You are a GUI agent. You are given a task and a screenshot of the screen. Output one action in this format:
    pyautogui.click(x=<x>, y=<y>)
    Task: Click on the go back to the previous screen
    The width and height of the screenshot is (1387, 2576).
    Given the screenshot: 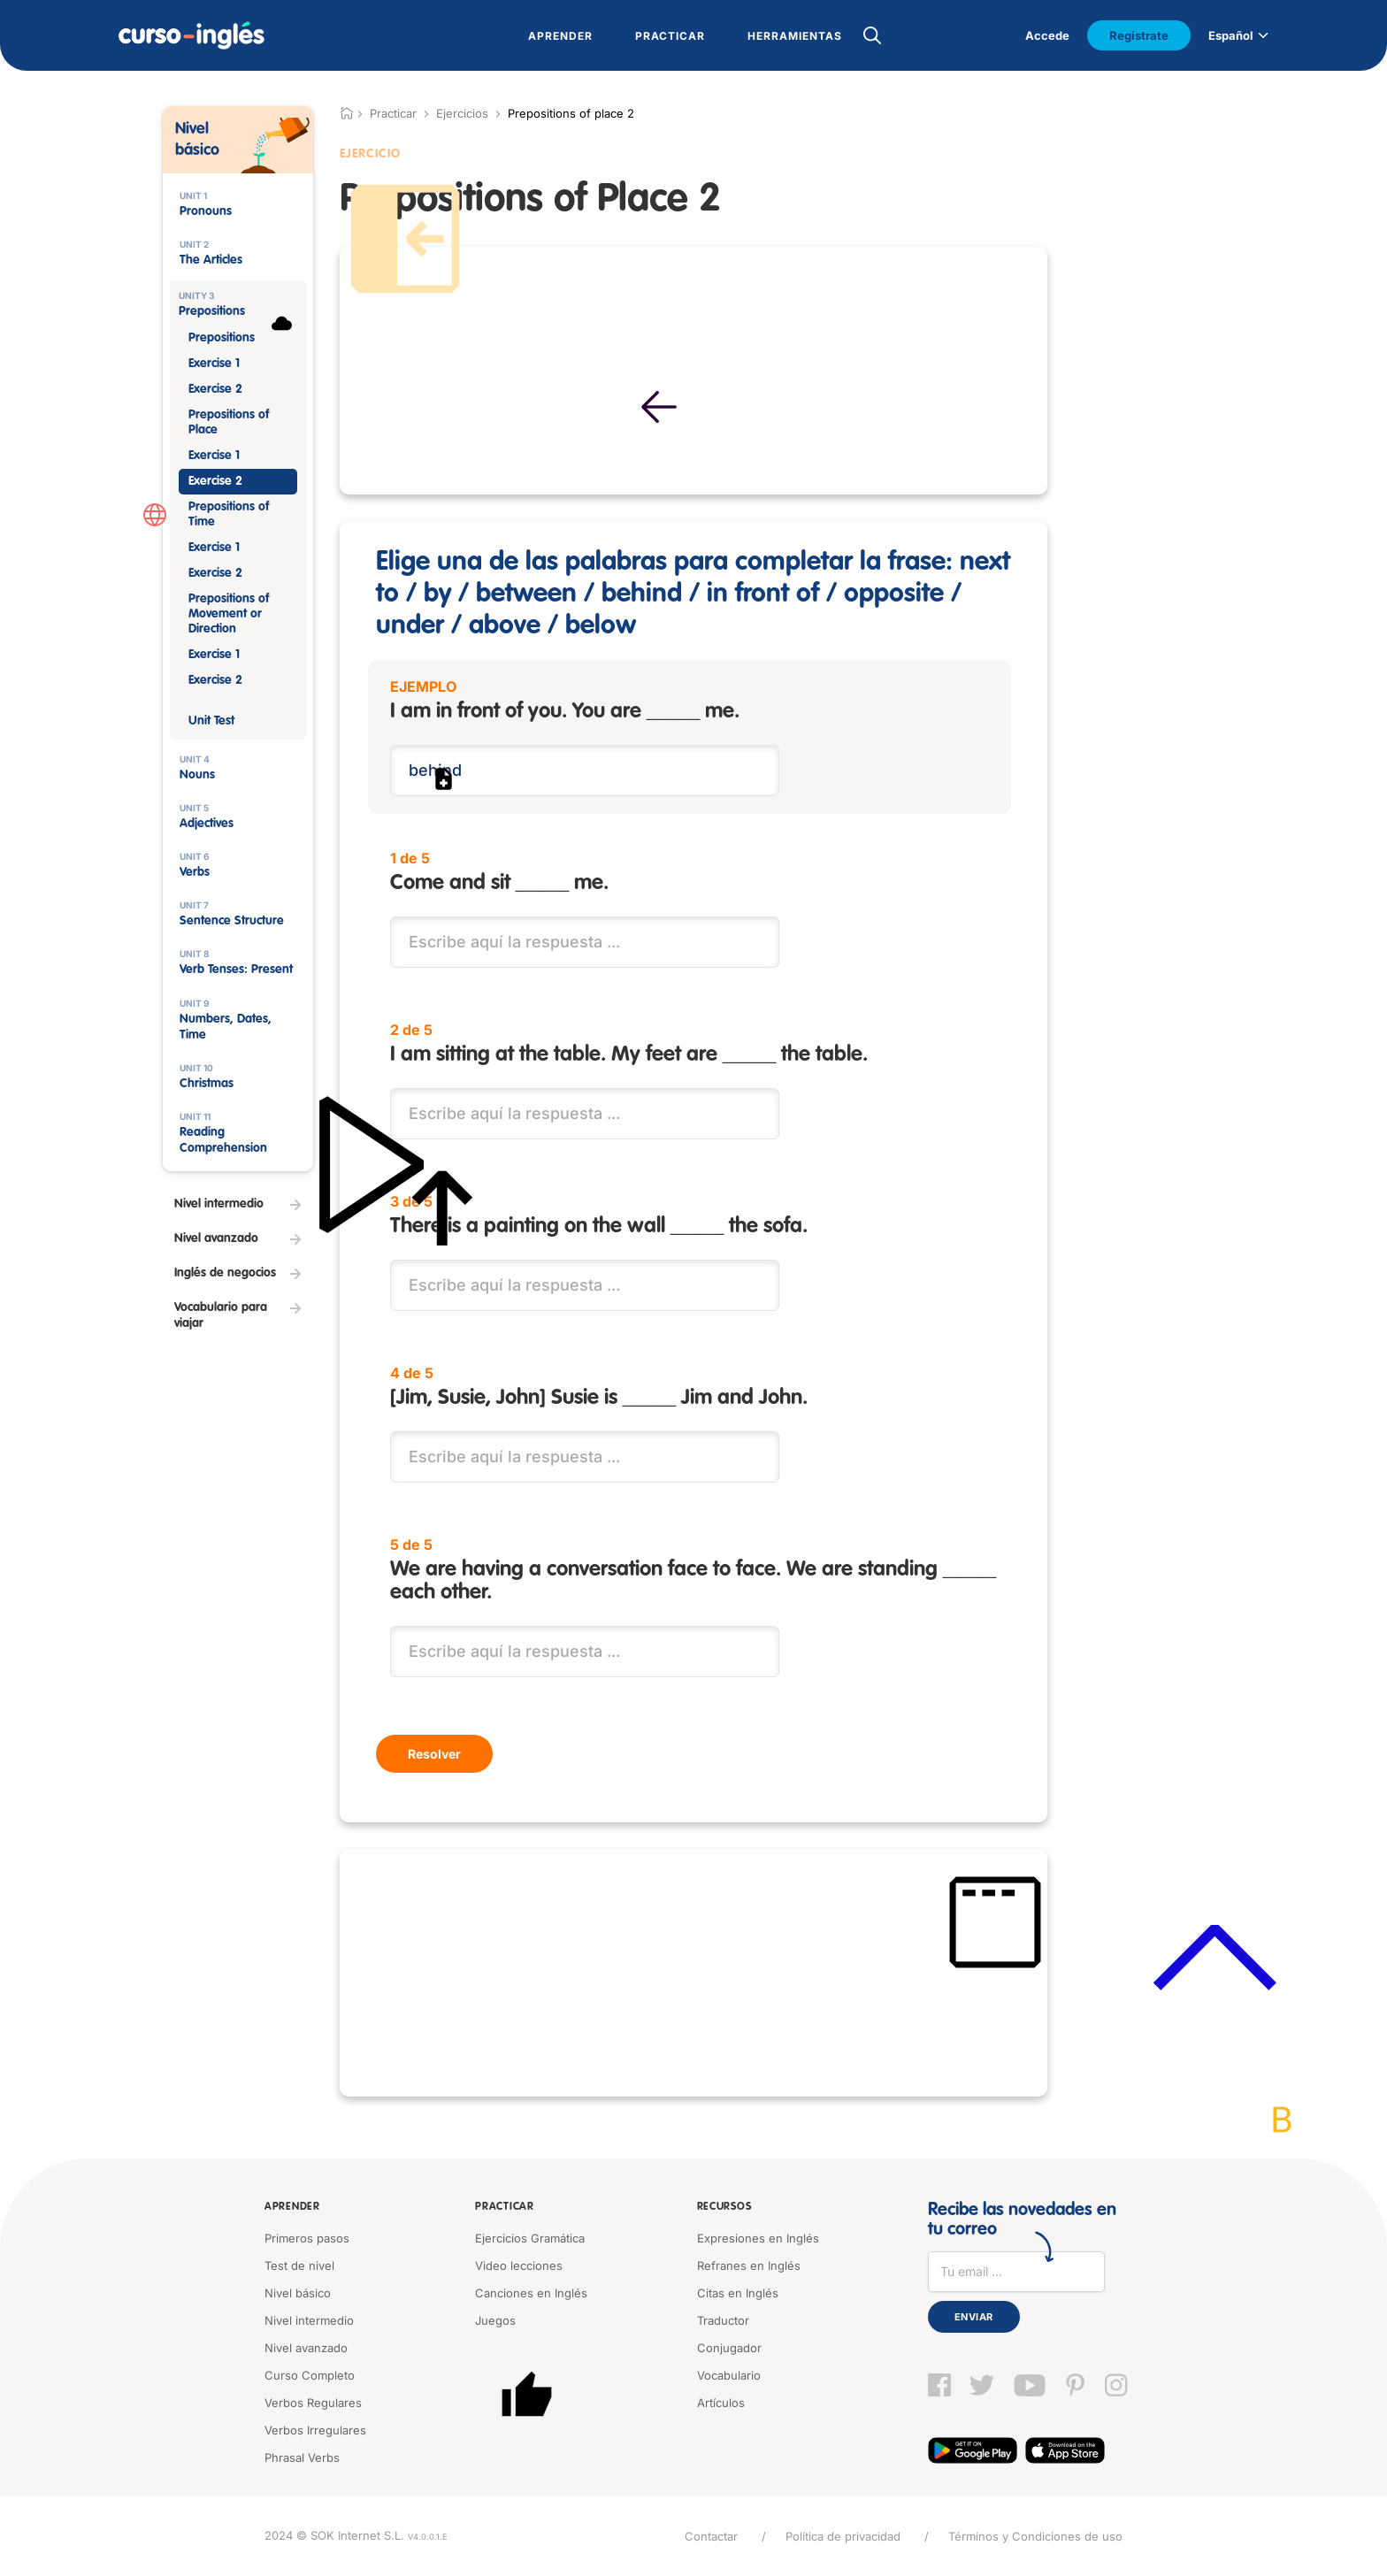 What is the action you would take?
    pyautogui.click(x=659, y=407)
    